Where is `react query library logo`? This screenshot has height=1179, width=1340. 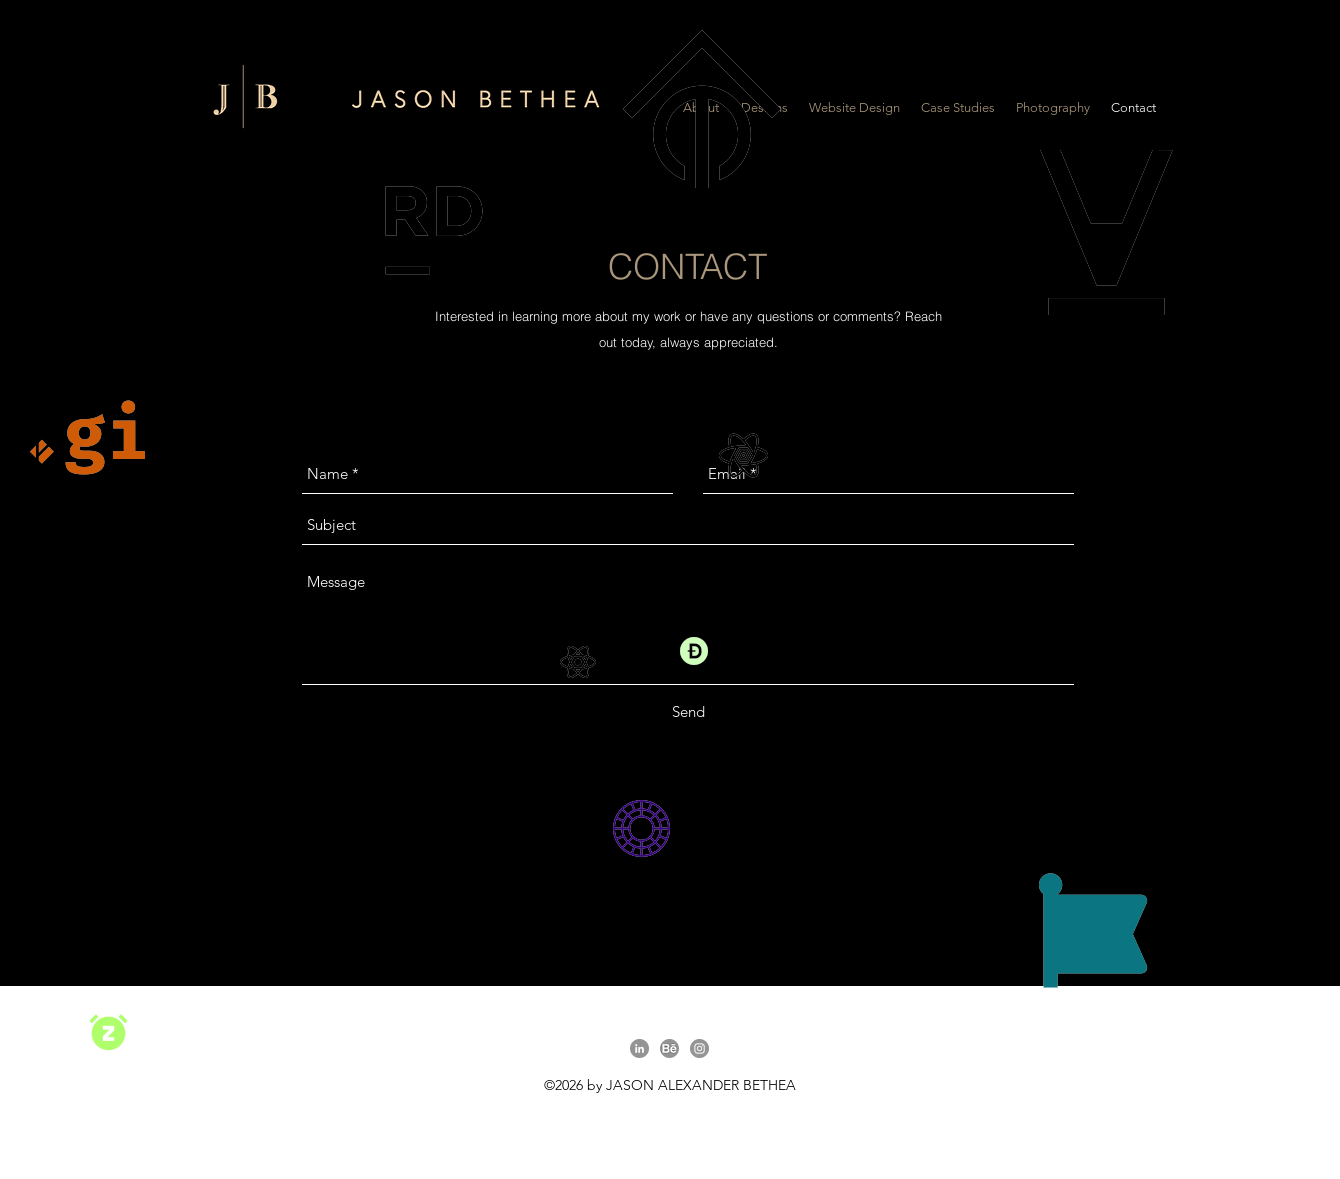 react query library logo is located at coordinates (743, 455).